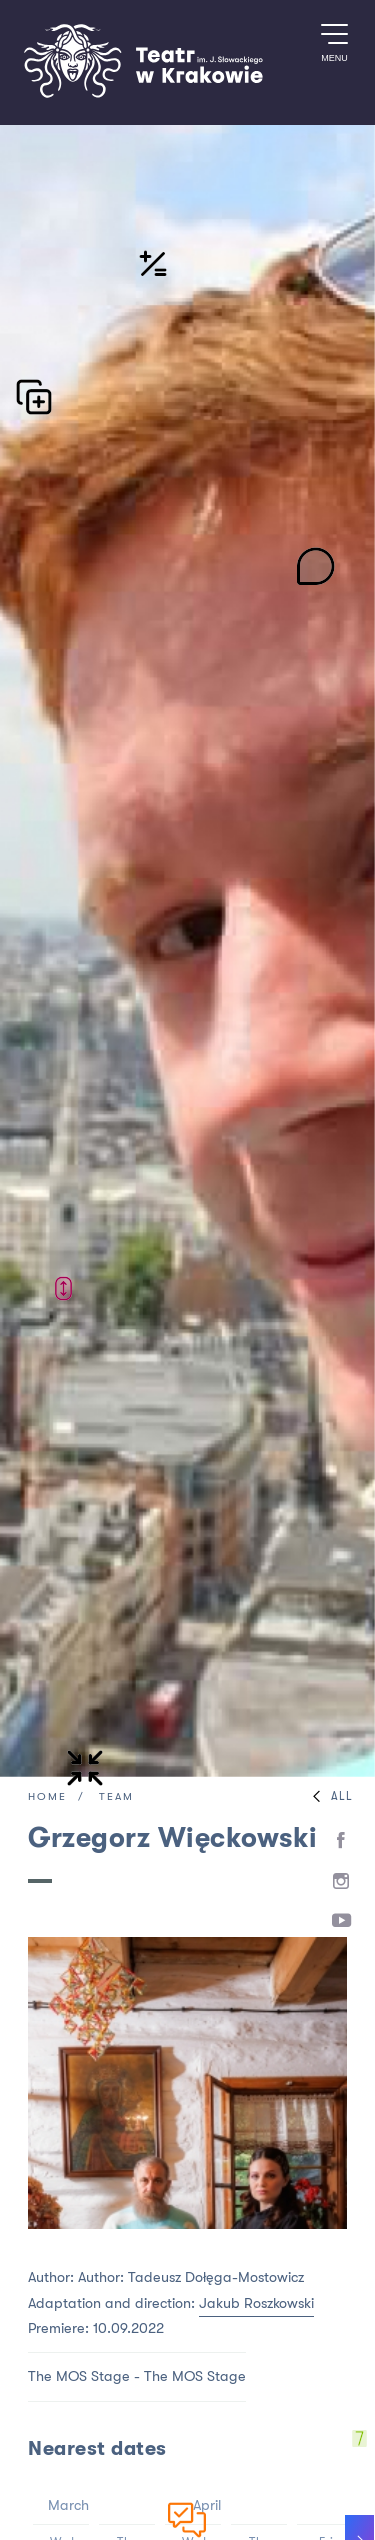  Describe the element at coordinates (63, 1288) in the screenshot. I see `scroll up or down on the page` at that location.